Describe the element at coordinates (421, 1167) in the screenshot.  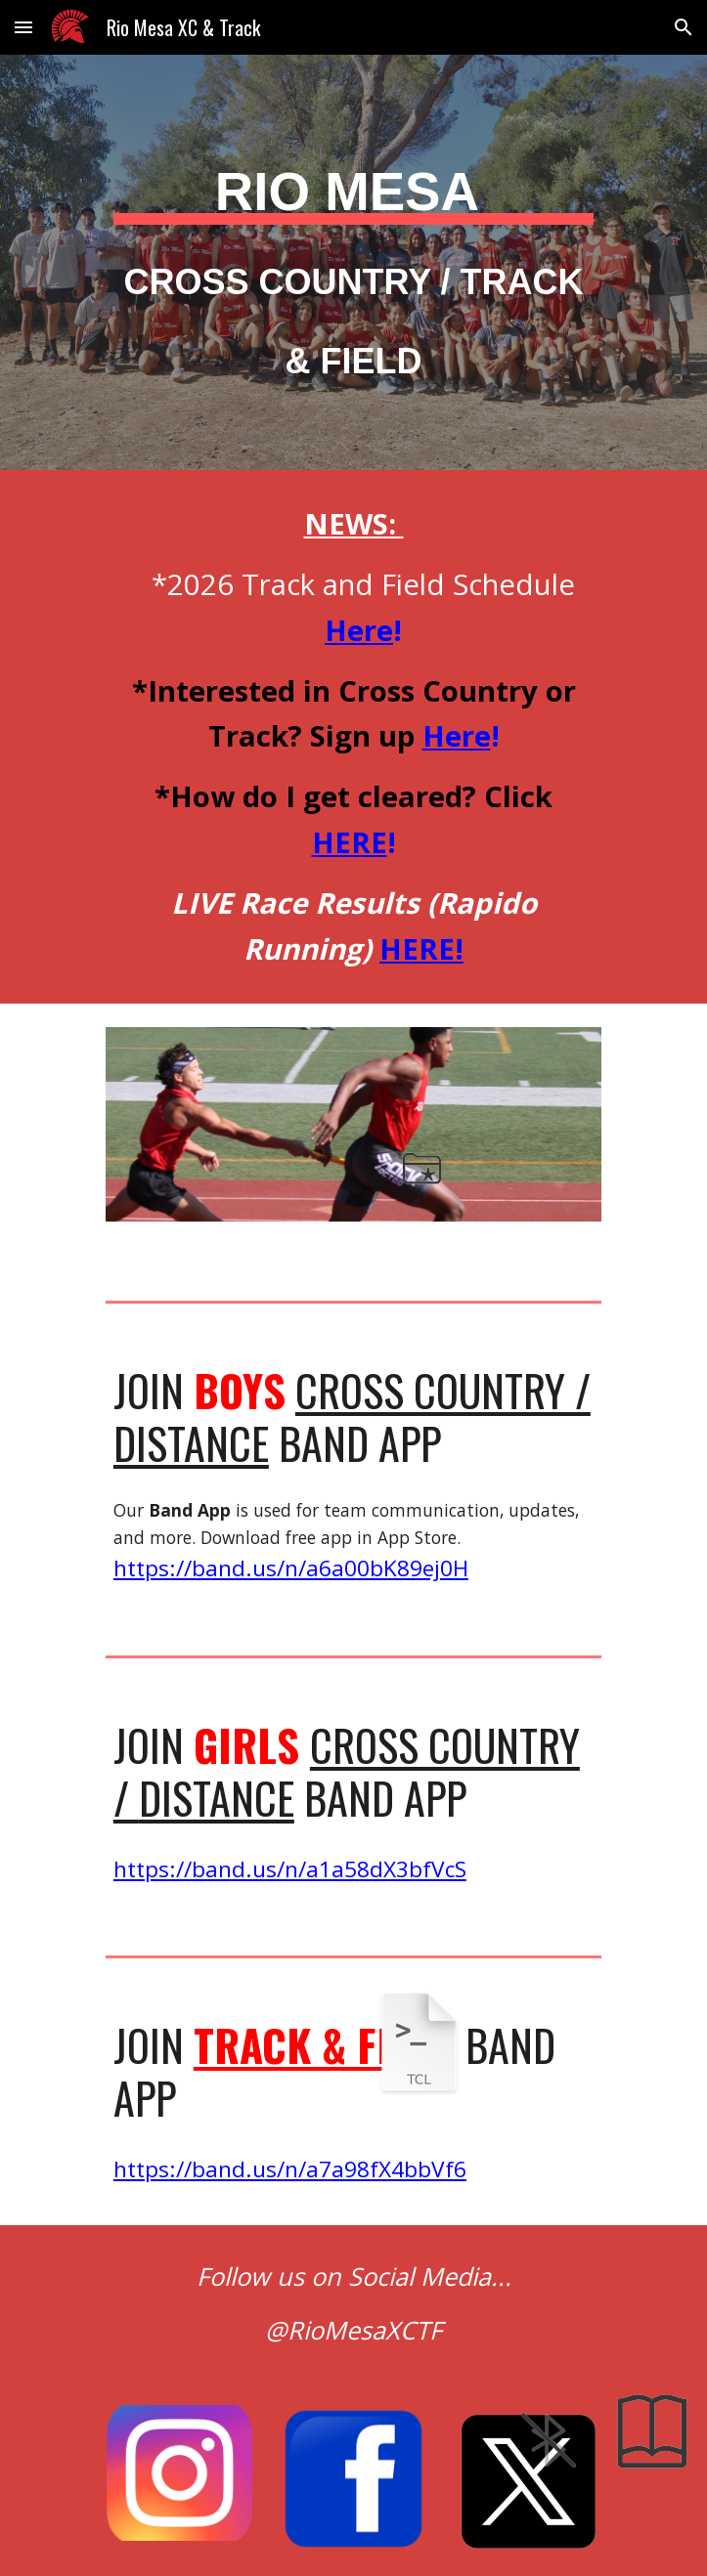
I see `open sparkleshare folder` at that location.